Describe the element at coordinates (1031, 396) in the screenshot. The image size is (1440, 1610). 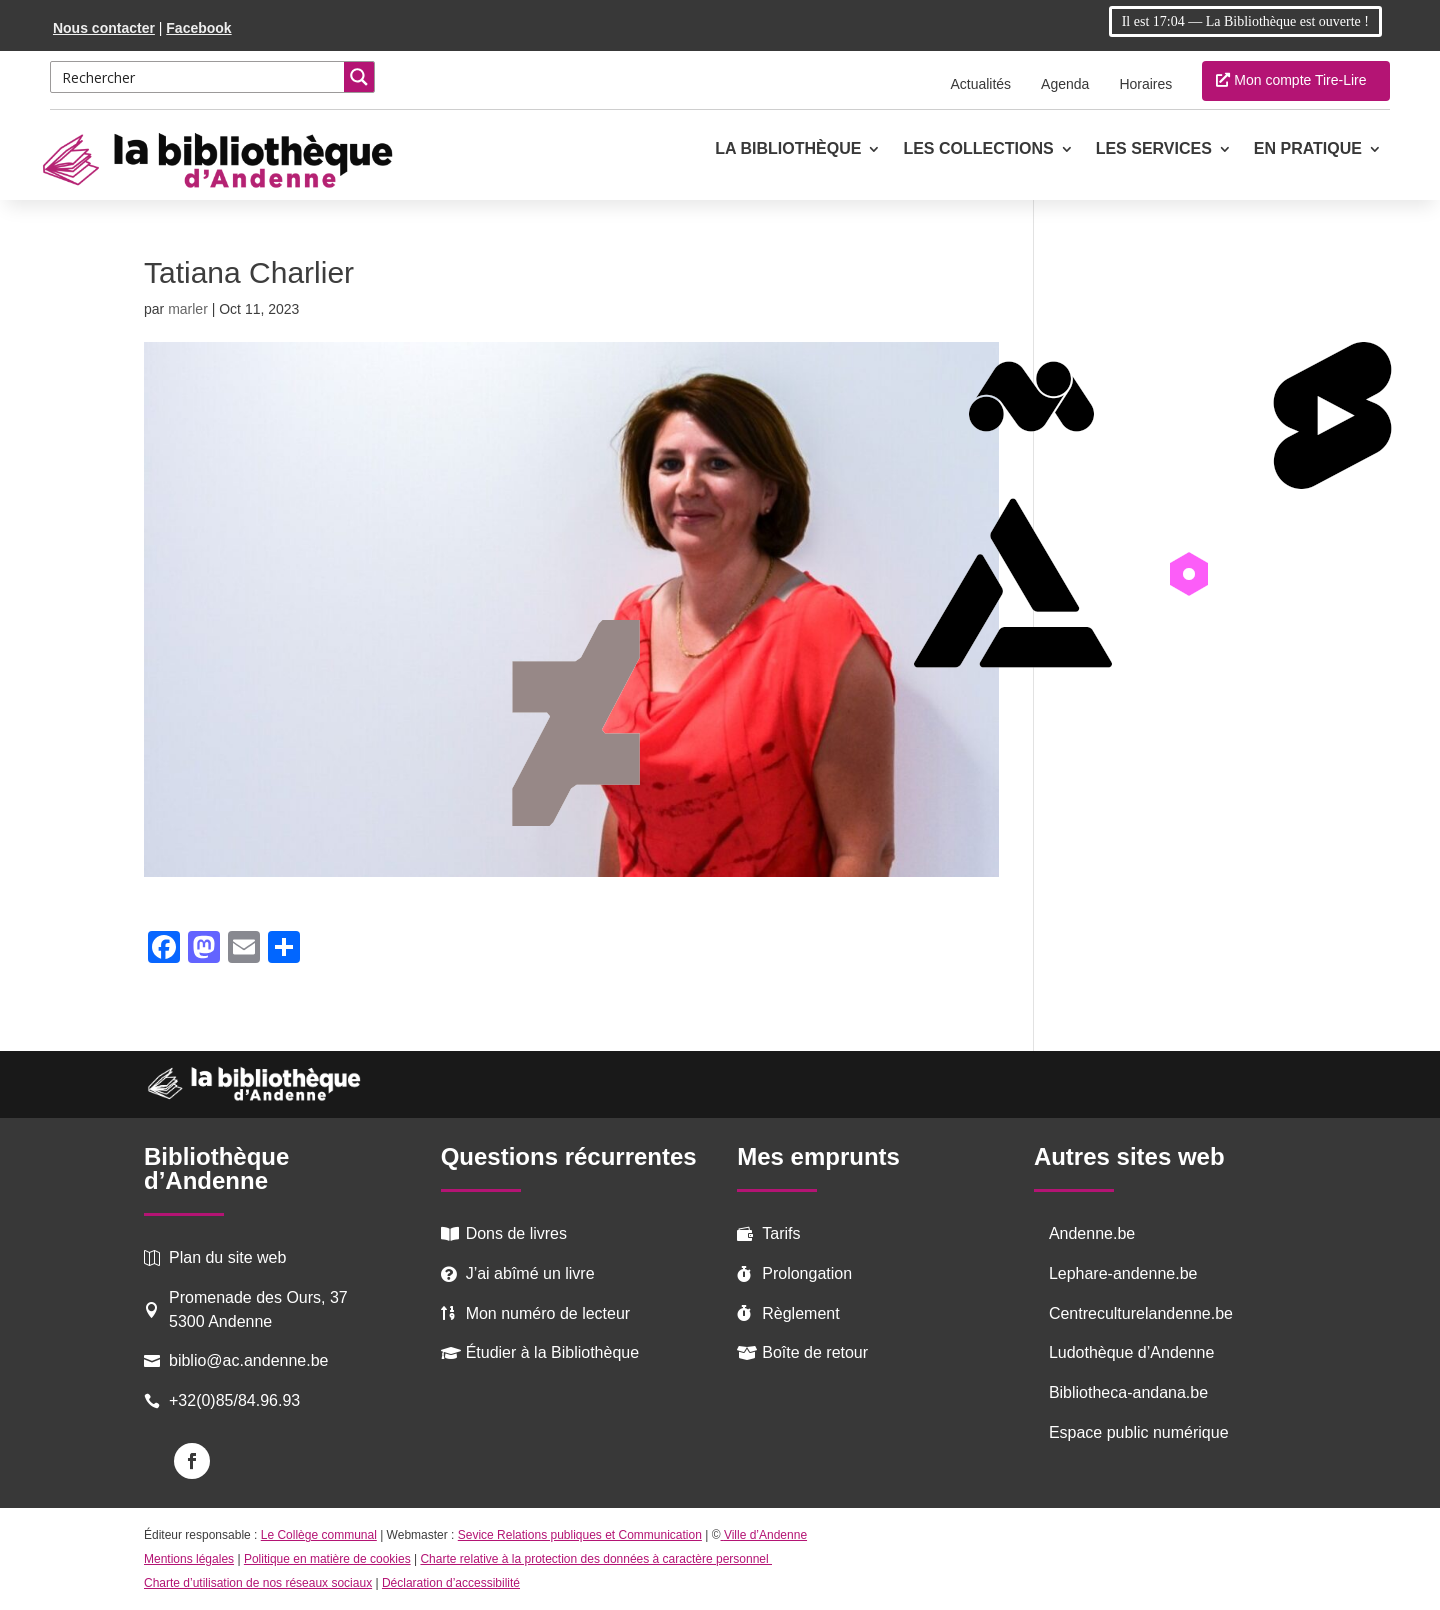
I see `open matomo analytics dashboard` at that location.